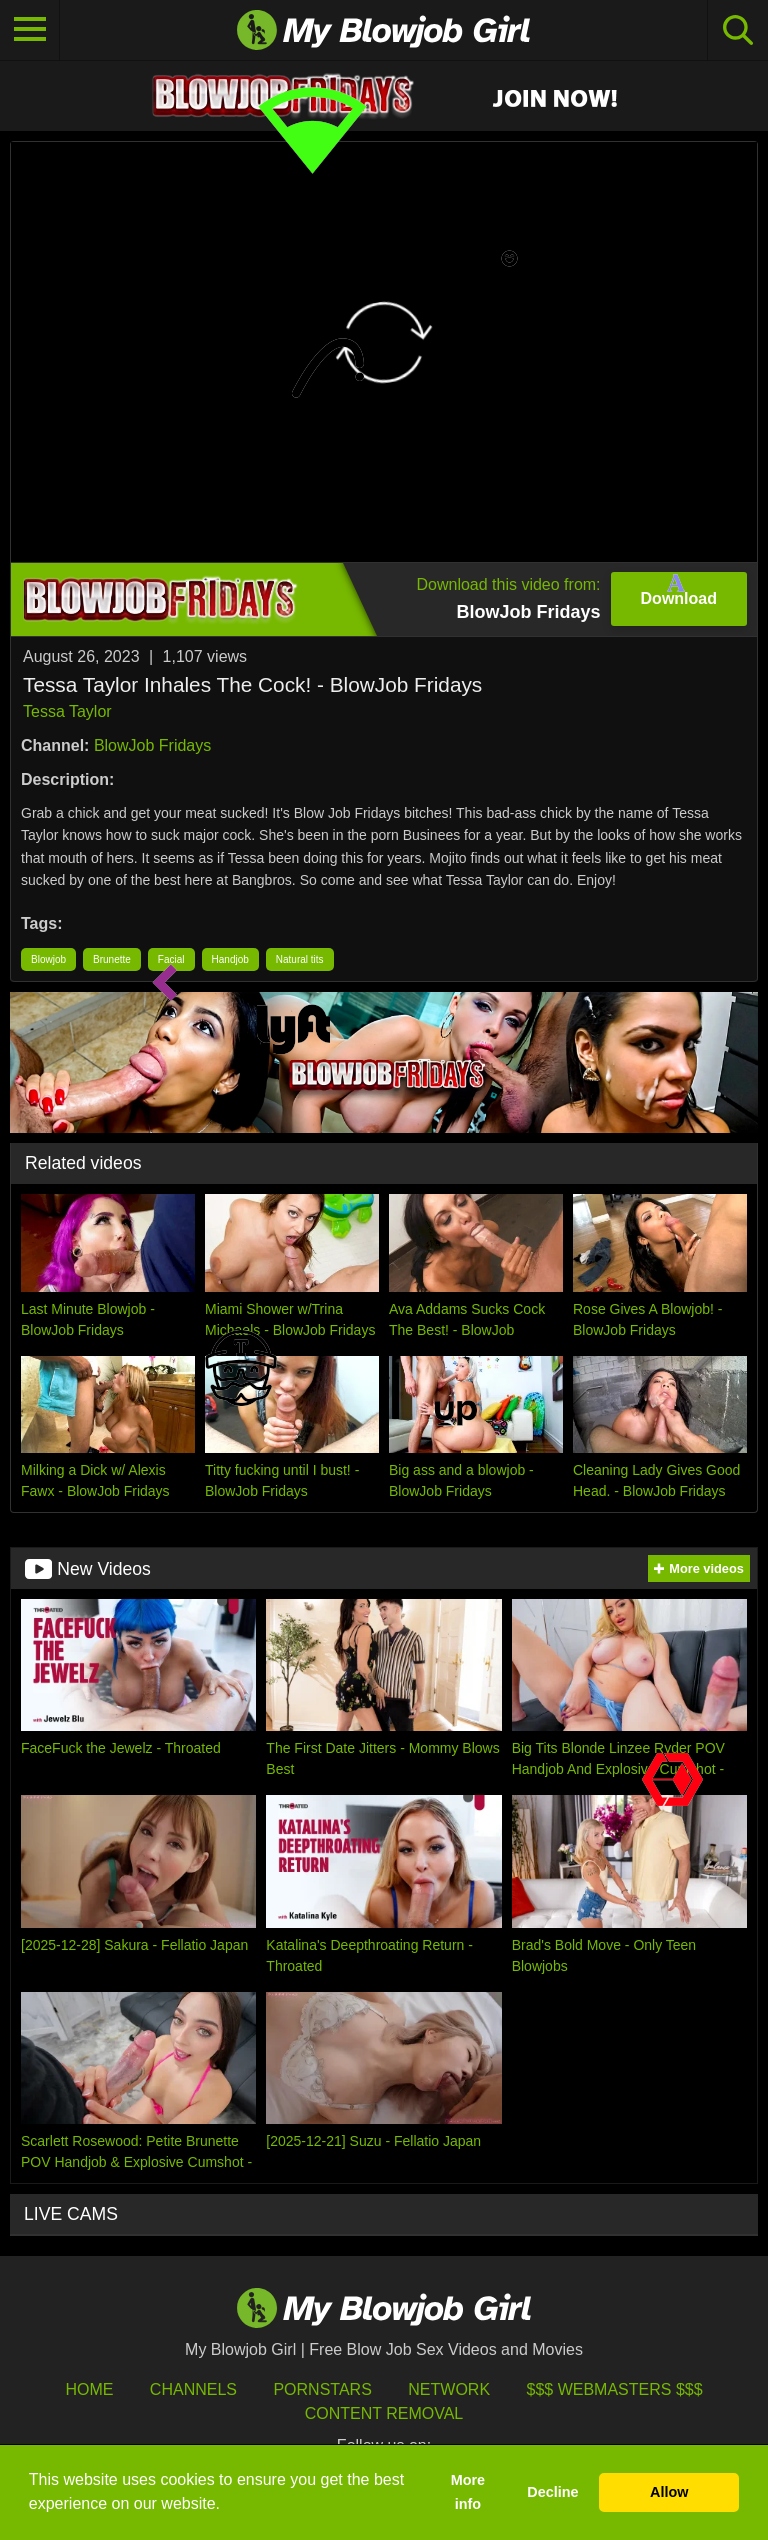  I want to click on link to Travis CI continuous integration service, so click(241, 1368).